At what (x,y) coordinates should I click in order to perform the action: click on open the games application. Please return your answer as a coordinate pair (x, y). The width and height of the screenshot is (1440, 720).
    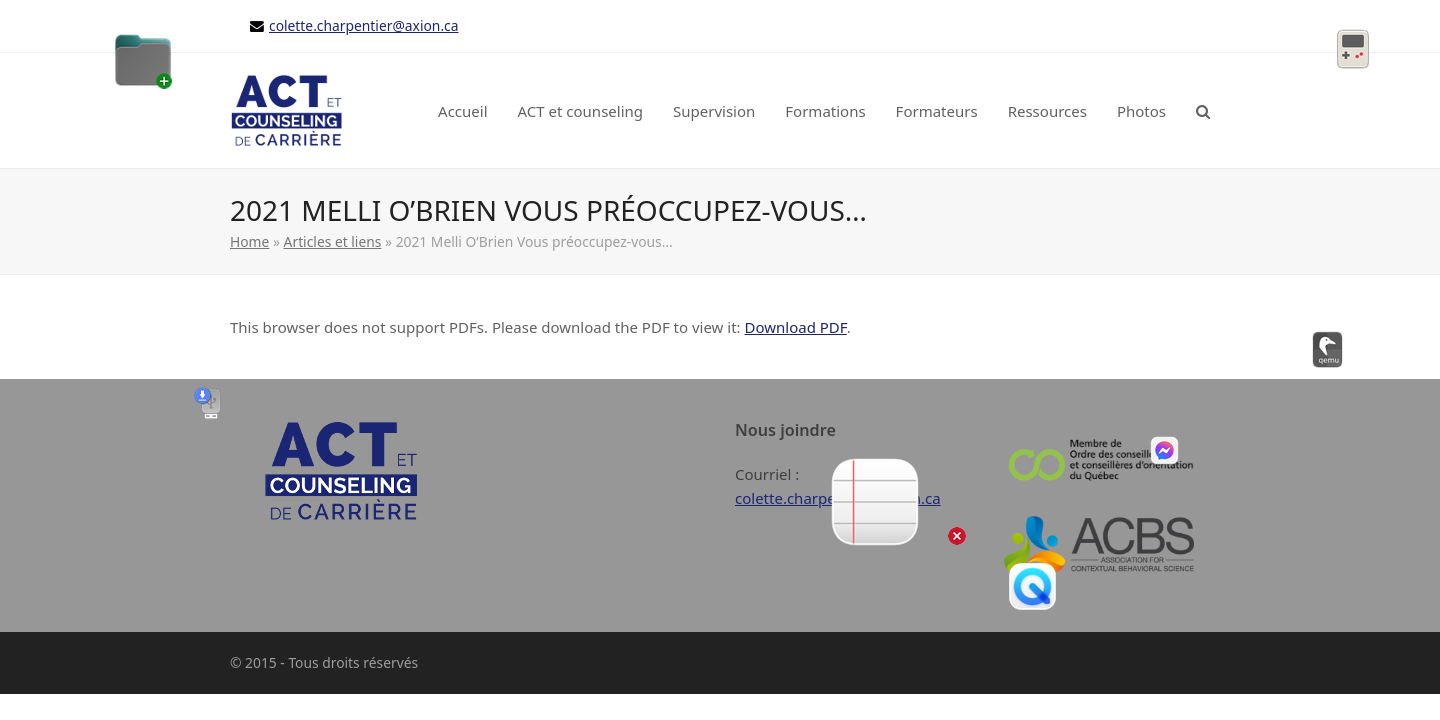
    Looking at the image, I should click on (1353, 49).